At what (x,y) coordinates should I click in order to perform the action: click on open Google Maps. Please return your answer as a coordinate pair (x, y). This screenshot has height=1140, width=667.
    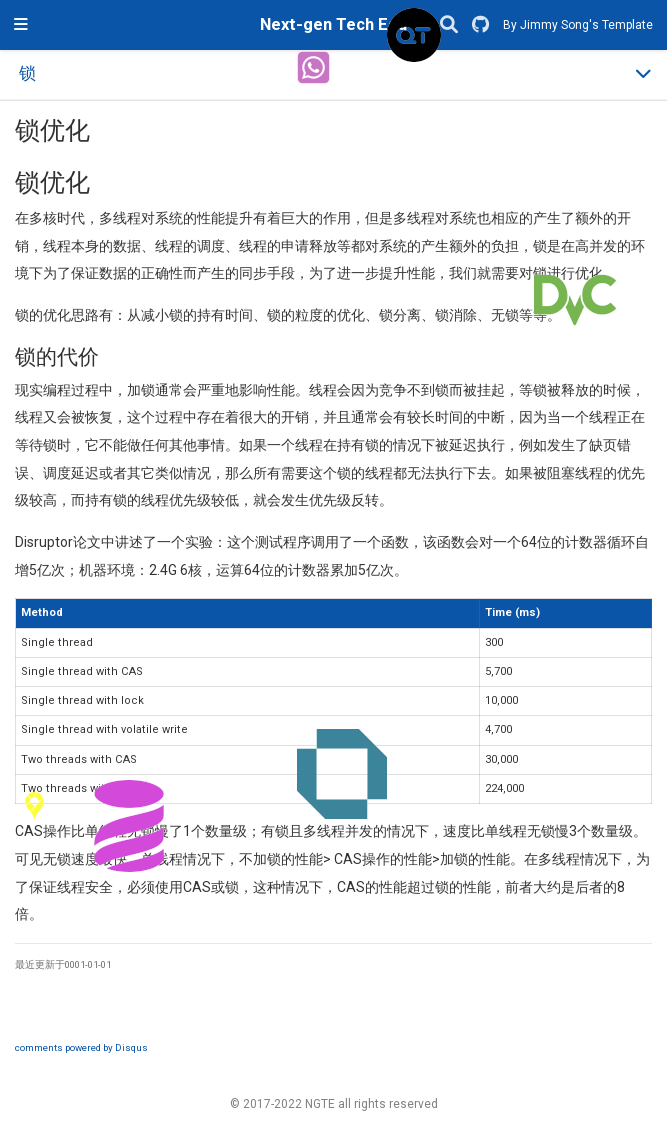
    Looking at the image, I should click on (34, 805).